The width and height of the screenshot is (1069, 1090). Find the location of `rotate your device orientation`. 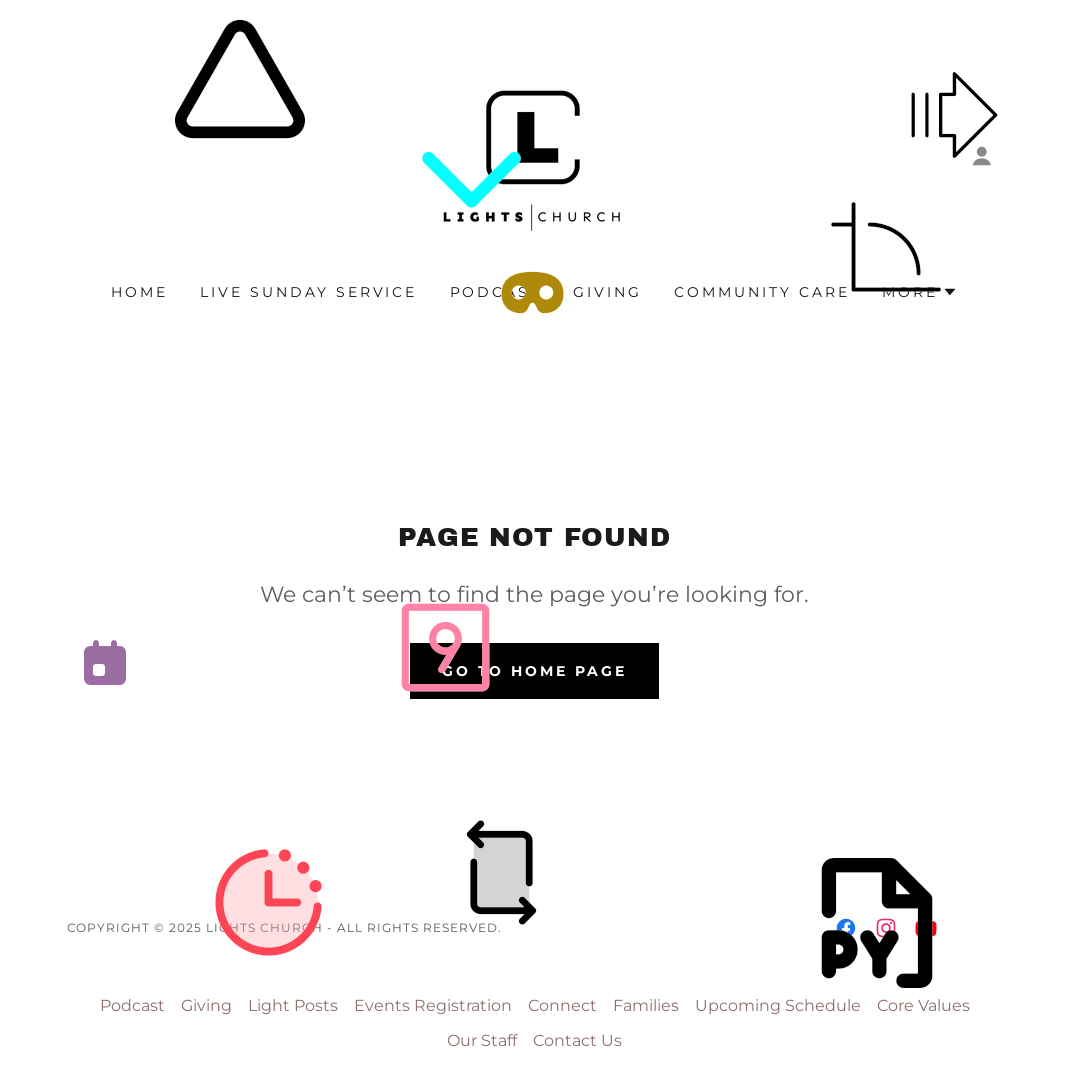

rotate your device orientation is located at coordinates (501, 872).